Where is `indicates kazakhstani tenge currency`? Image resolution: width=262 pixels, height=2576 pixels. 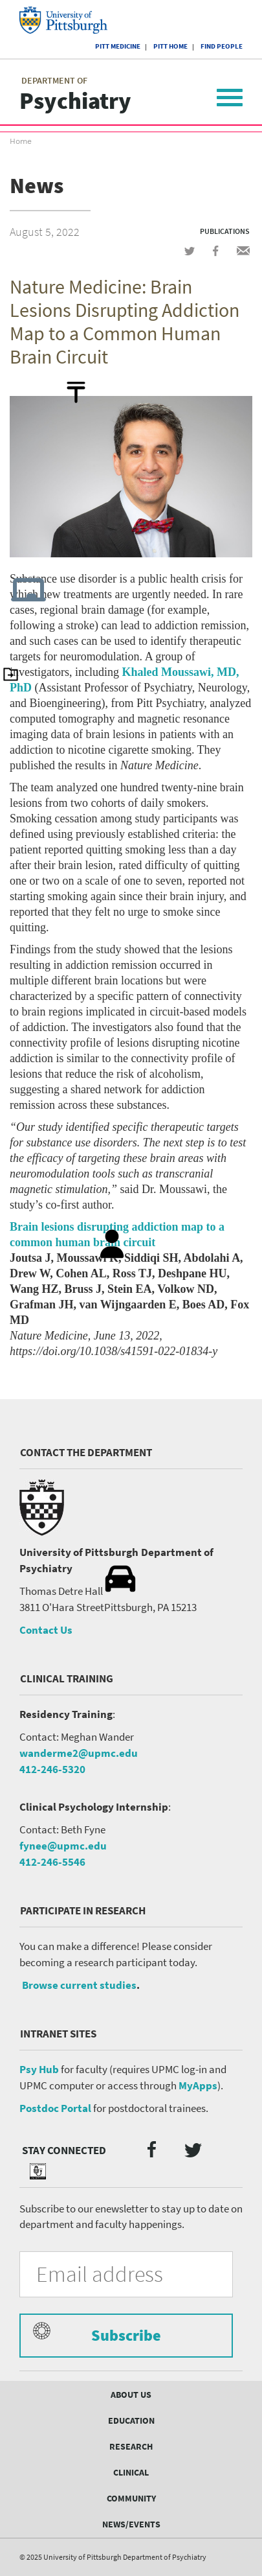
indicates kazakhstani tenge currency is located at coordinates (76, 392).